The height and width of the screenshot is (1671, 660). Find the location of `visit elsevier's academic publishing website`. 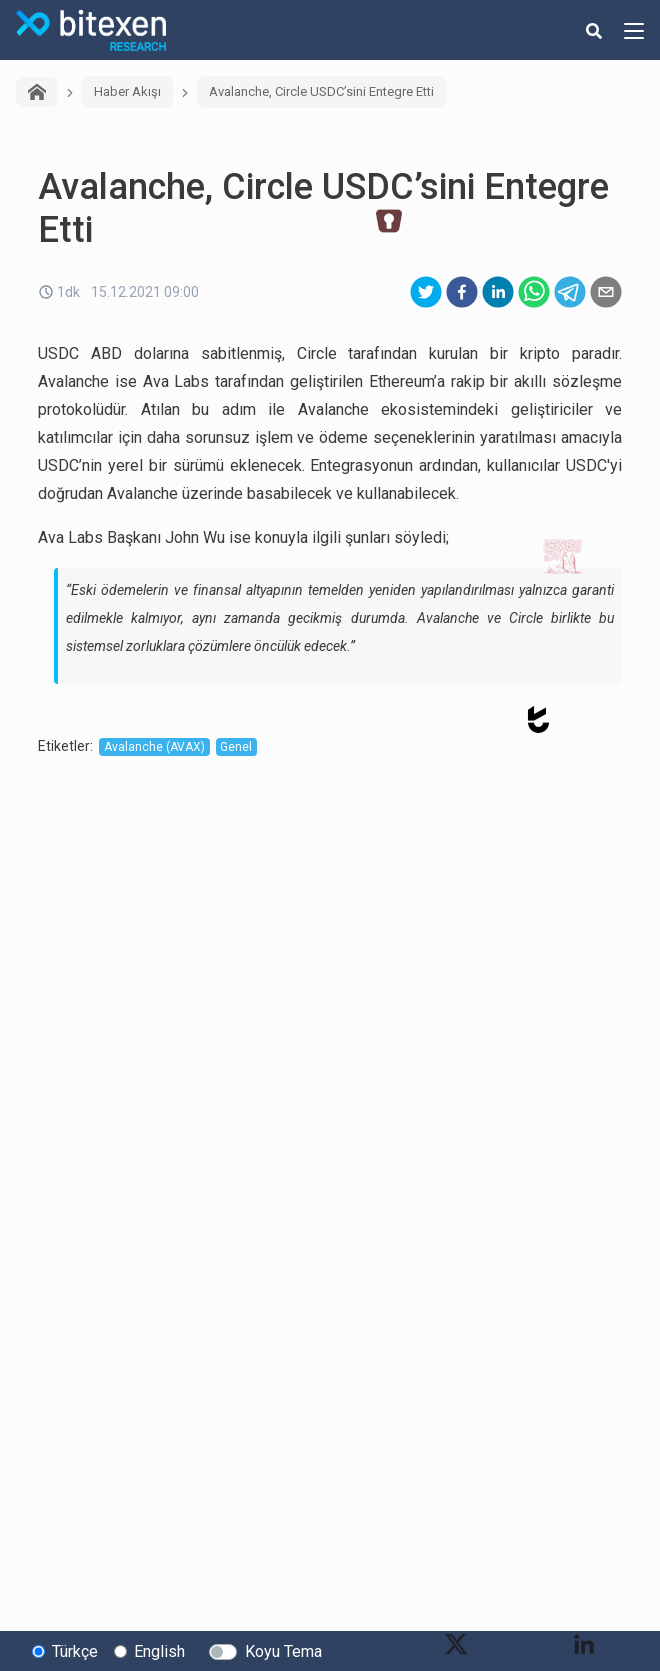

visit elsevier's academic publishing website is located at coordinates (562, 556).